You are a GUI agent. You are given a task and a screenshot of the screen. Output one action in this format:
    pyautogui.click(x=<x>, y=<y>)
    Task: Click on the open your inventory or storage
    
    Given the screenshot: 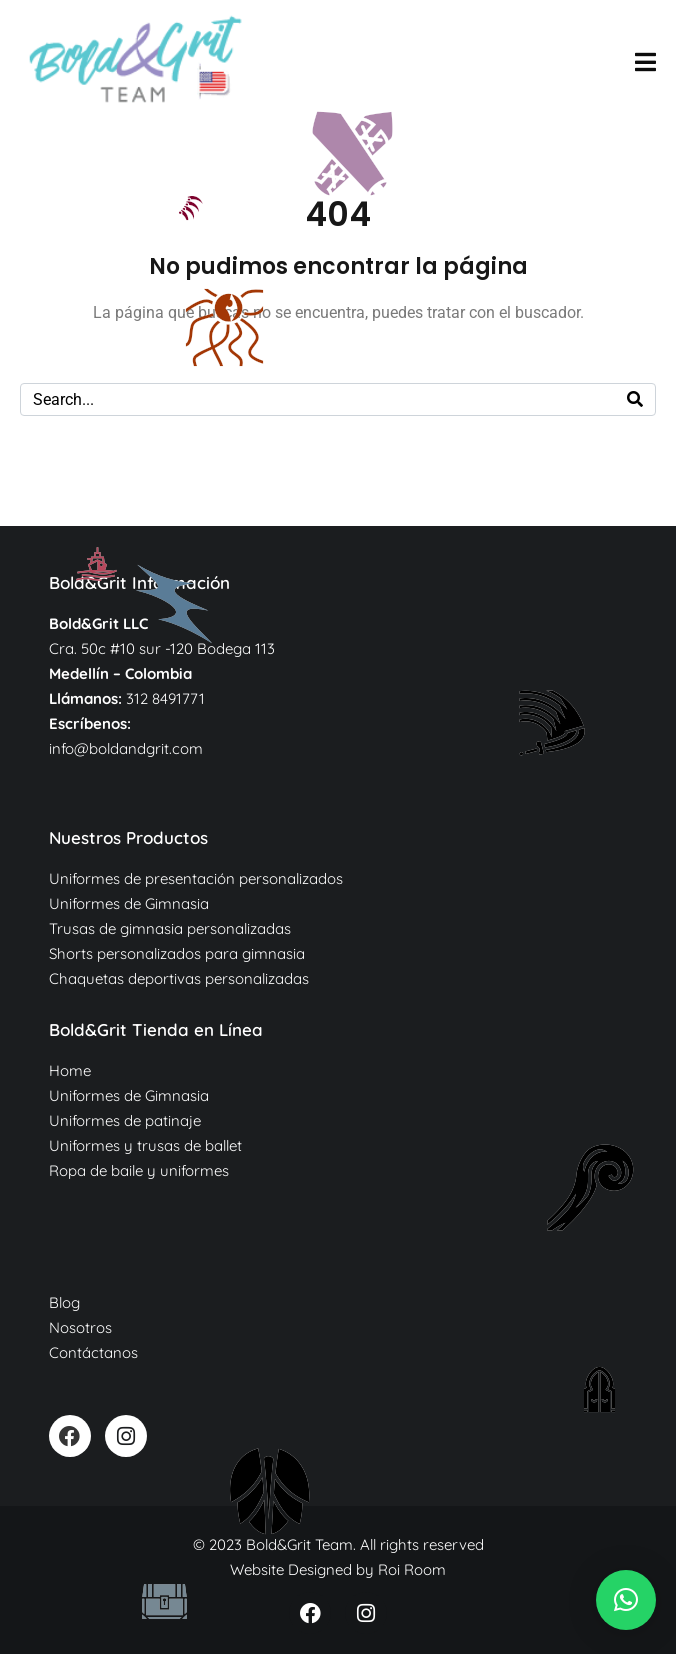 What is the action you would take?
    pyautogui.click(x=164, y=1601)
    